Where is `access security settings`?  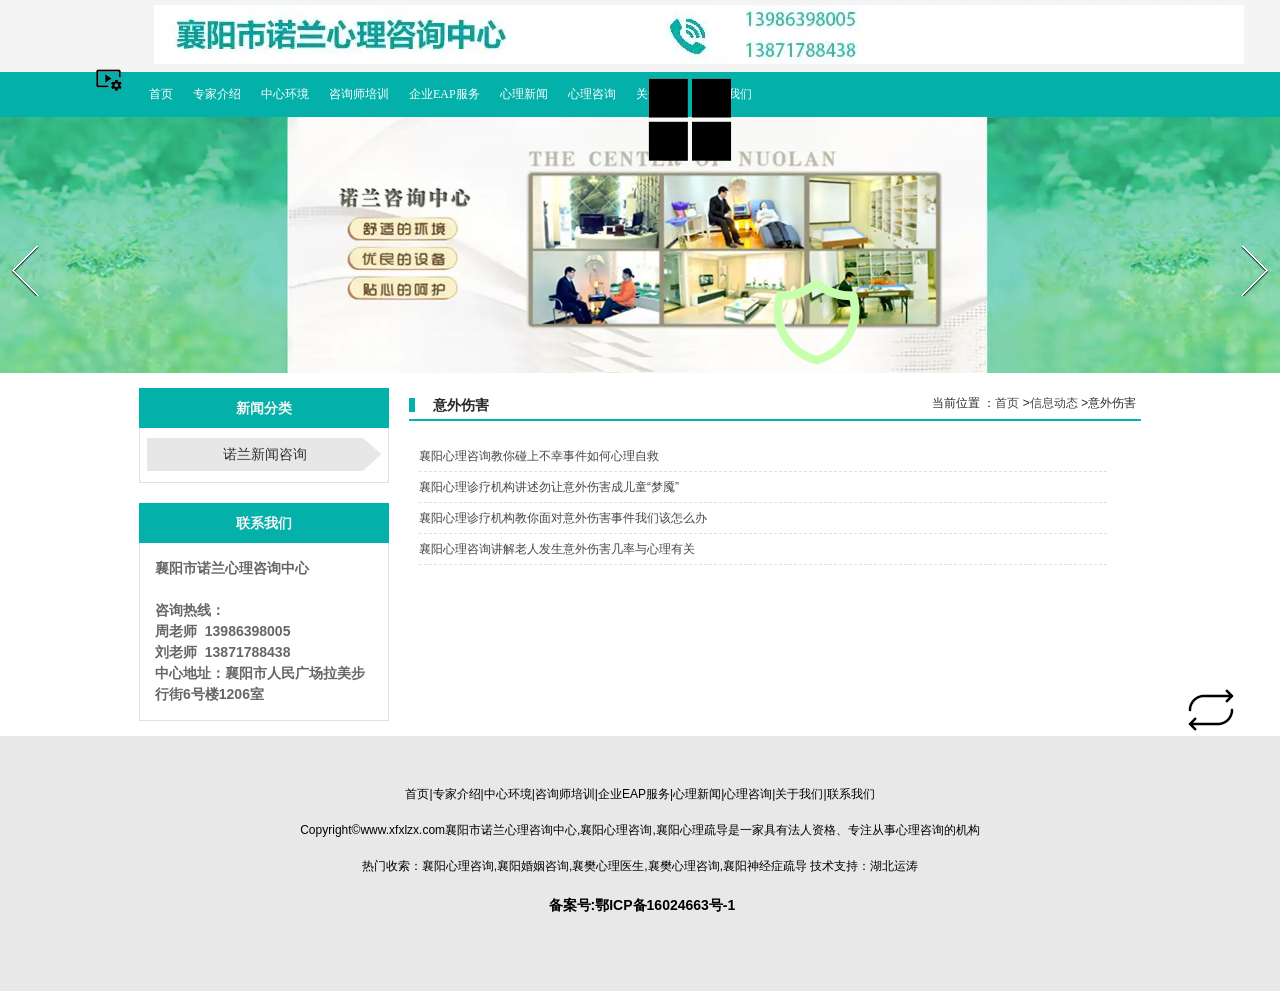
access security settings is located at coordinates (816, 321).